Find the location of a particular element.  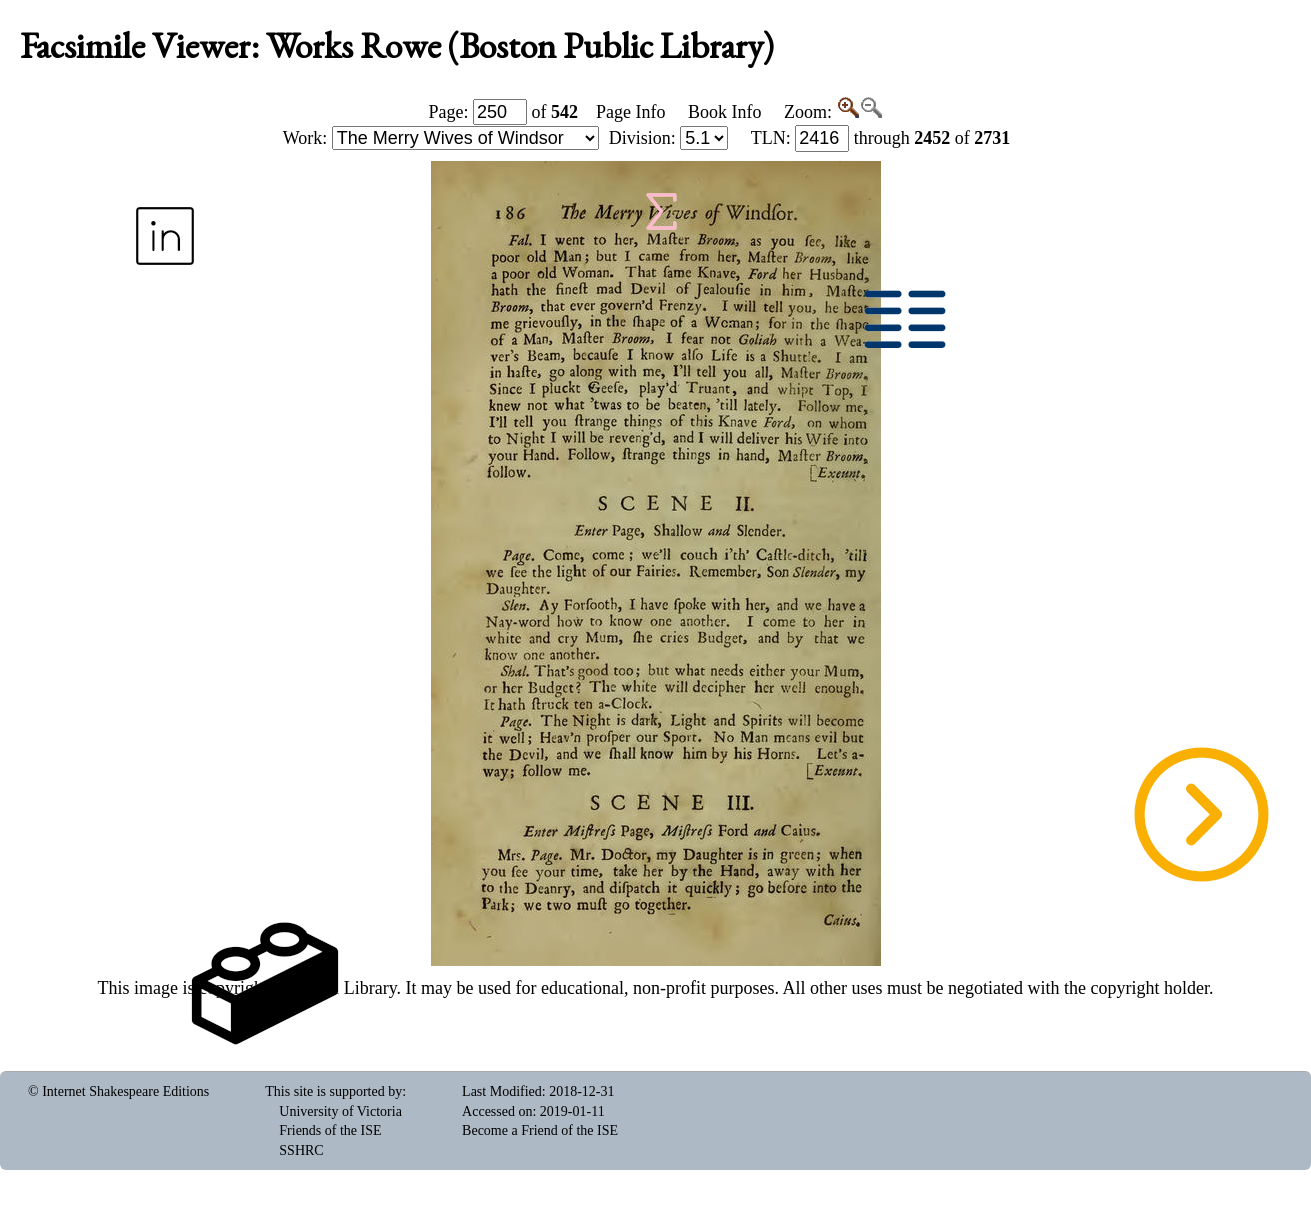

go to next item or page is located at coordinates (1201, 814).